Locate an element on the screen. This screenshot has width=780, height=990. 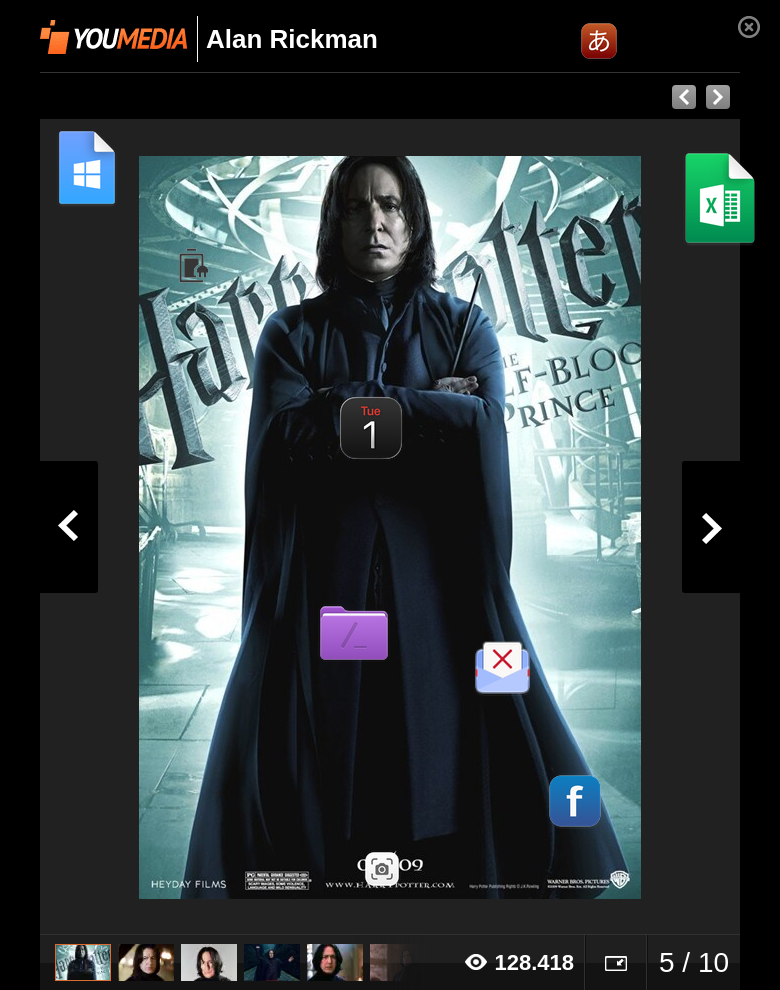
open the calendar app is located at coordinates (371, 428).